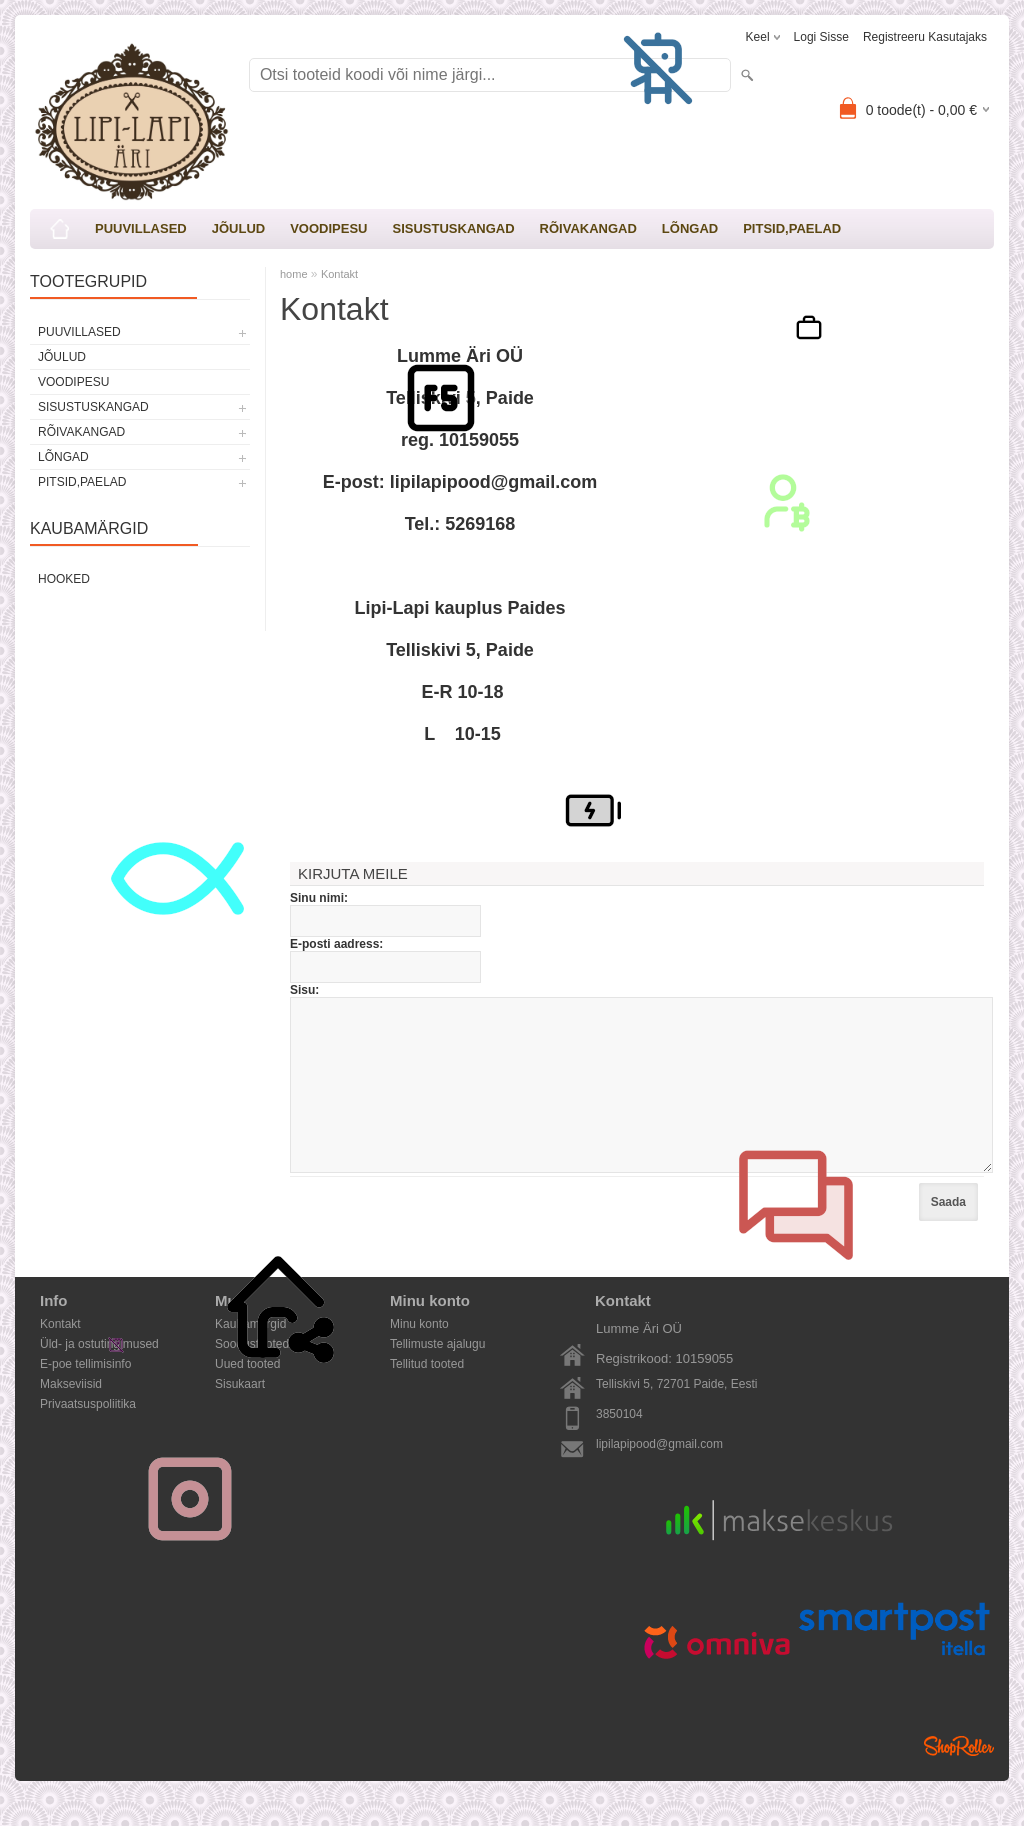 Image resolution: width=1024 pixels, height=1826 pixels. What do you see at coordinates (116, 1345) in the screenshot?
I see `album or collection unavailable` at bounding box center [116, 1345].